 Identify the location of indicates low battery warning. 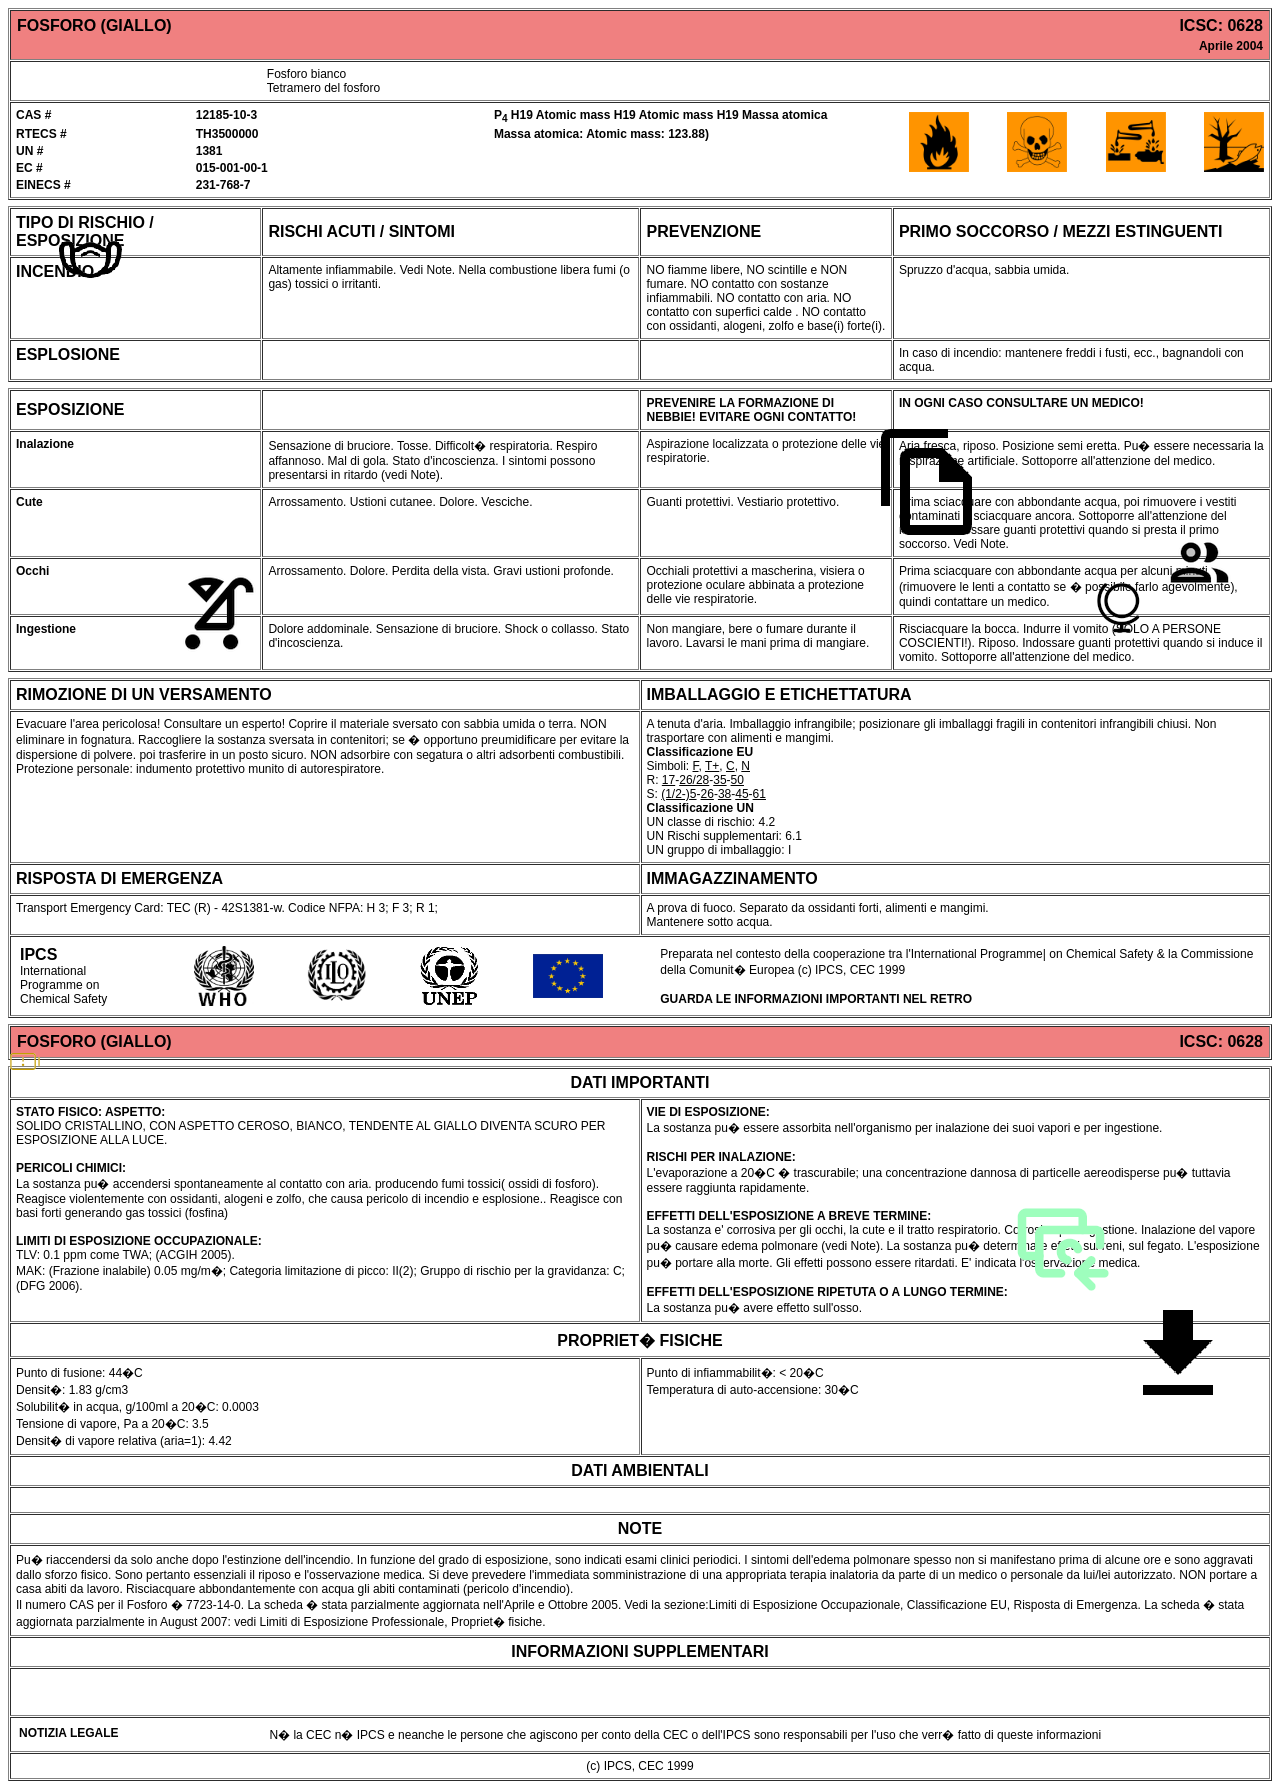
(24, 1061).